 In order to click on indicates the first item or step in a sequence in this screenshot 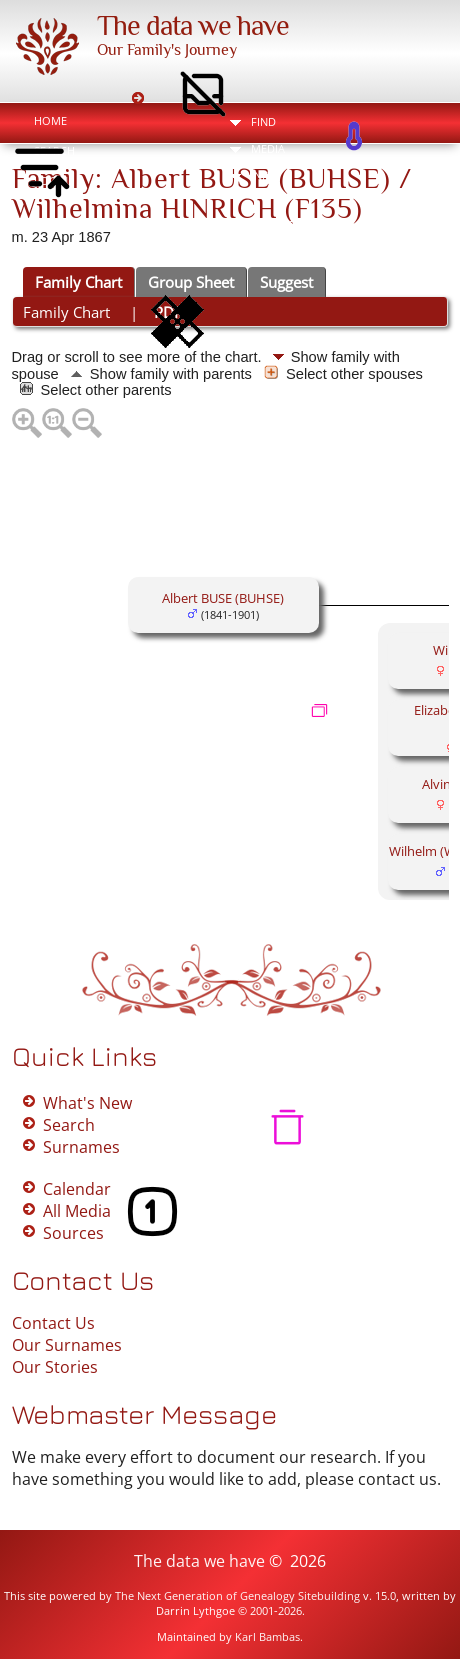, I will do `click(152, 1211)`.